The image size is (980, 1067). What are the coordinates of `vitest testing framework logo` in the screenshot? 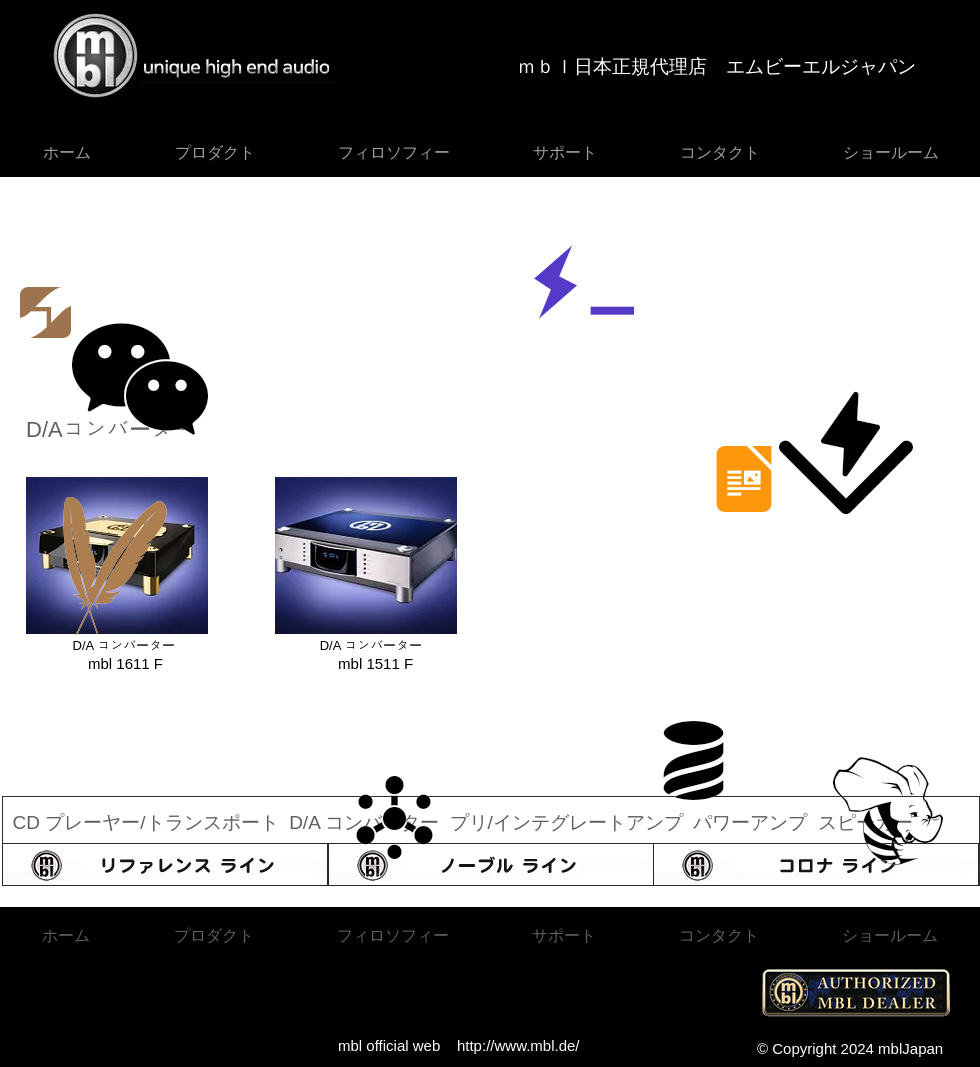 It's located at (846, 453).